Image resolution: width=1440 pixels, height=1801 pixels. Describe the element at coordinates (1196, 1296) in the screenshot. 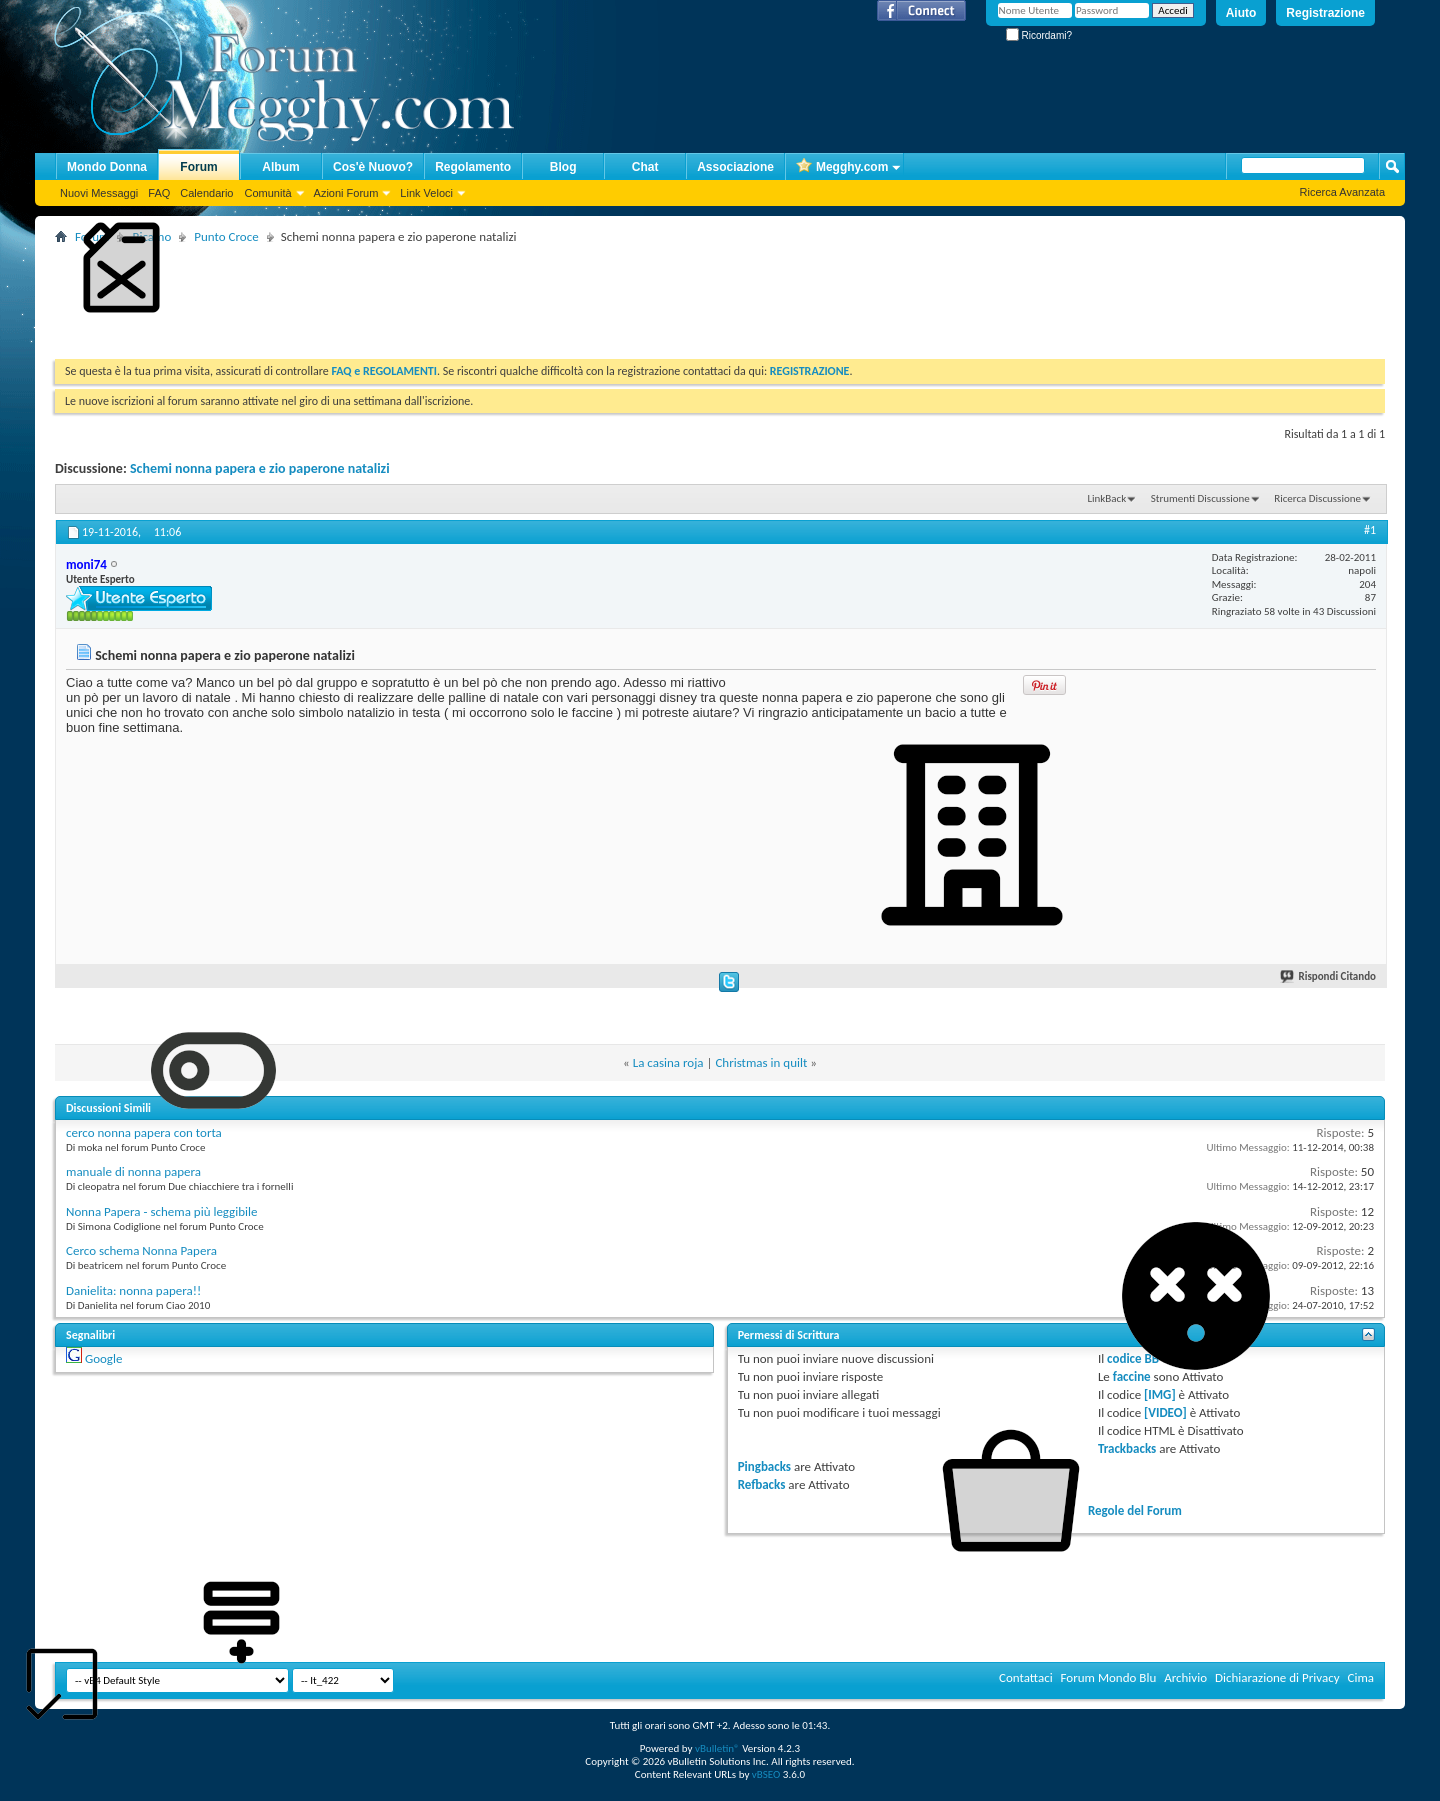

I see `indicates an error or failed action` at that location.